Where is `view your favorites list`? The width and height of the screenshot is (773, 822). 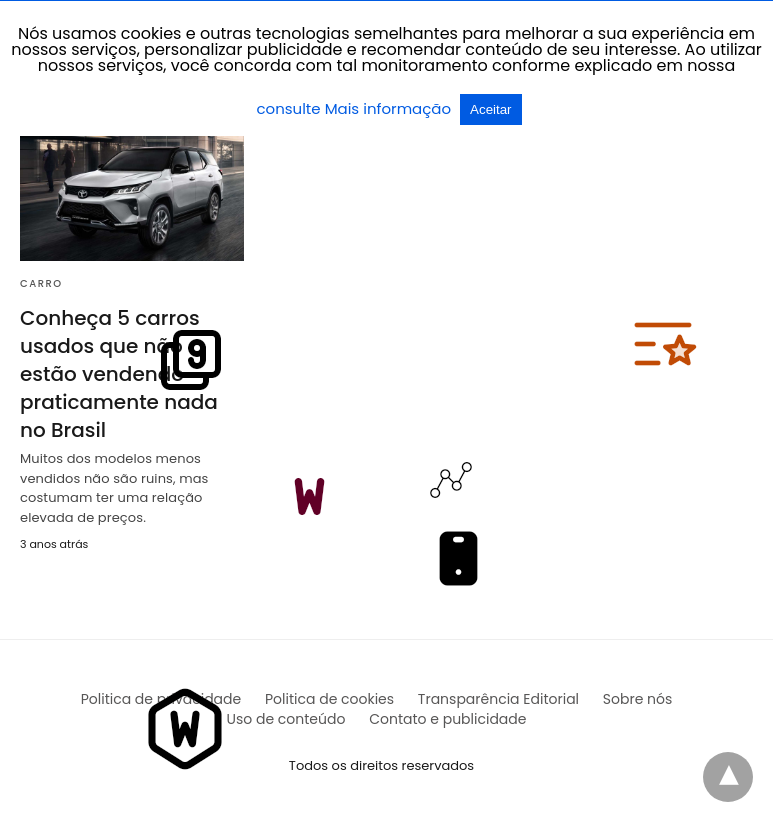
view your favorites list is located at coordinates (663, 344).